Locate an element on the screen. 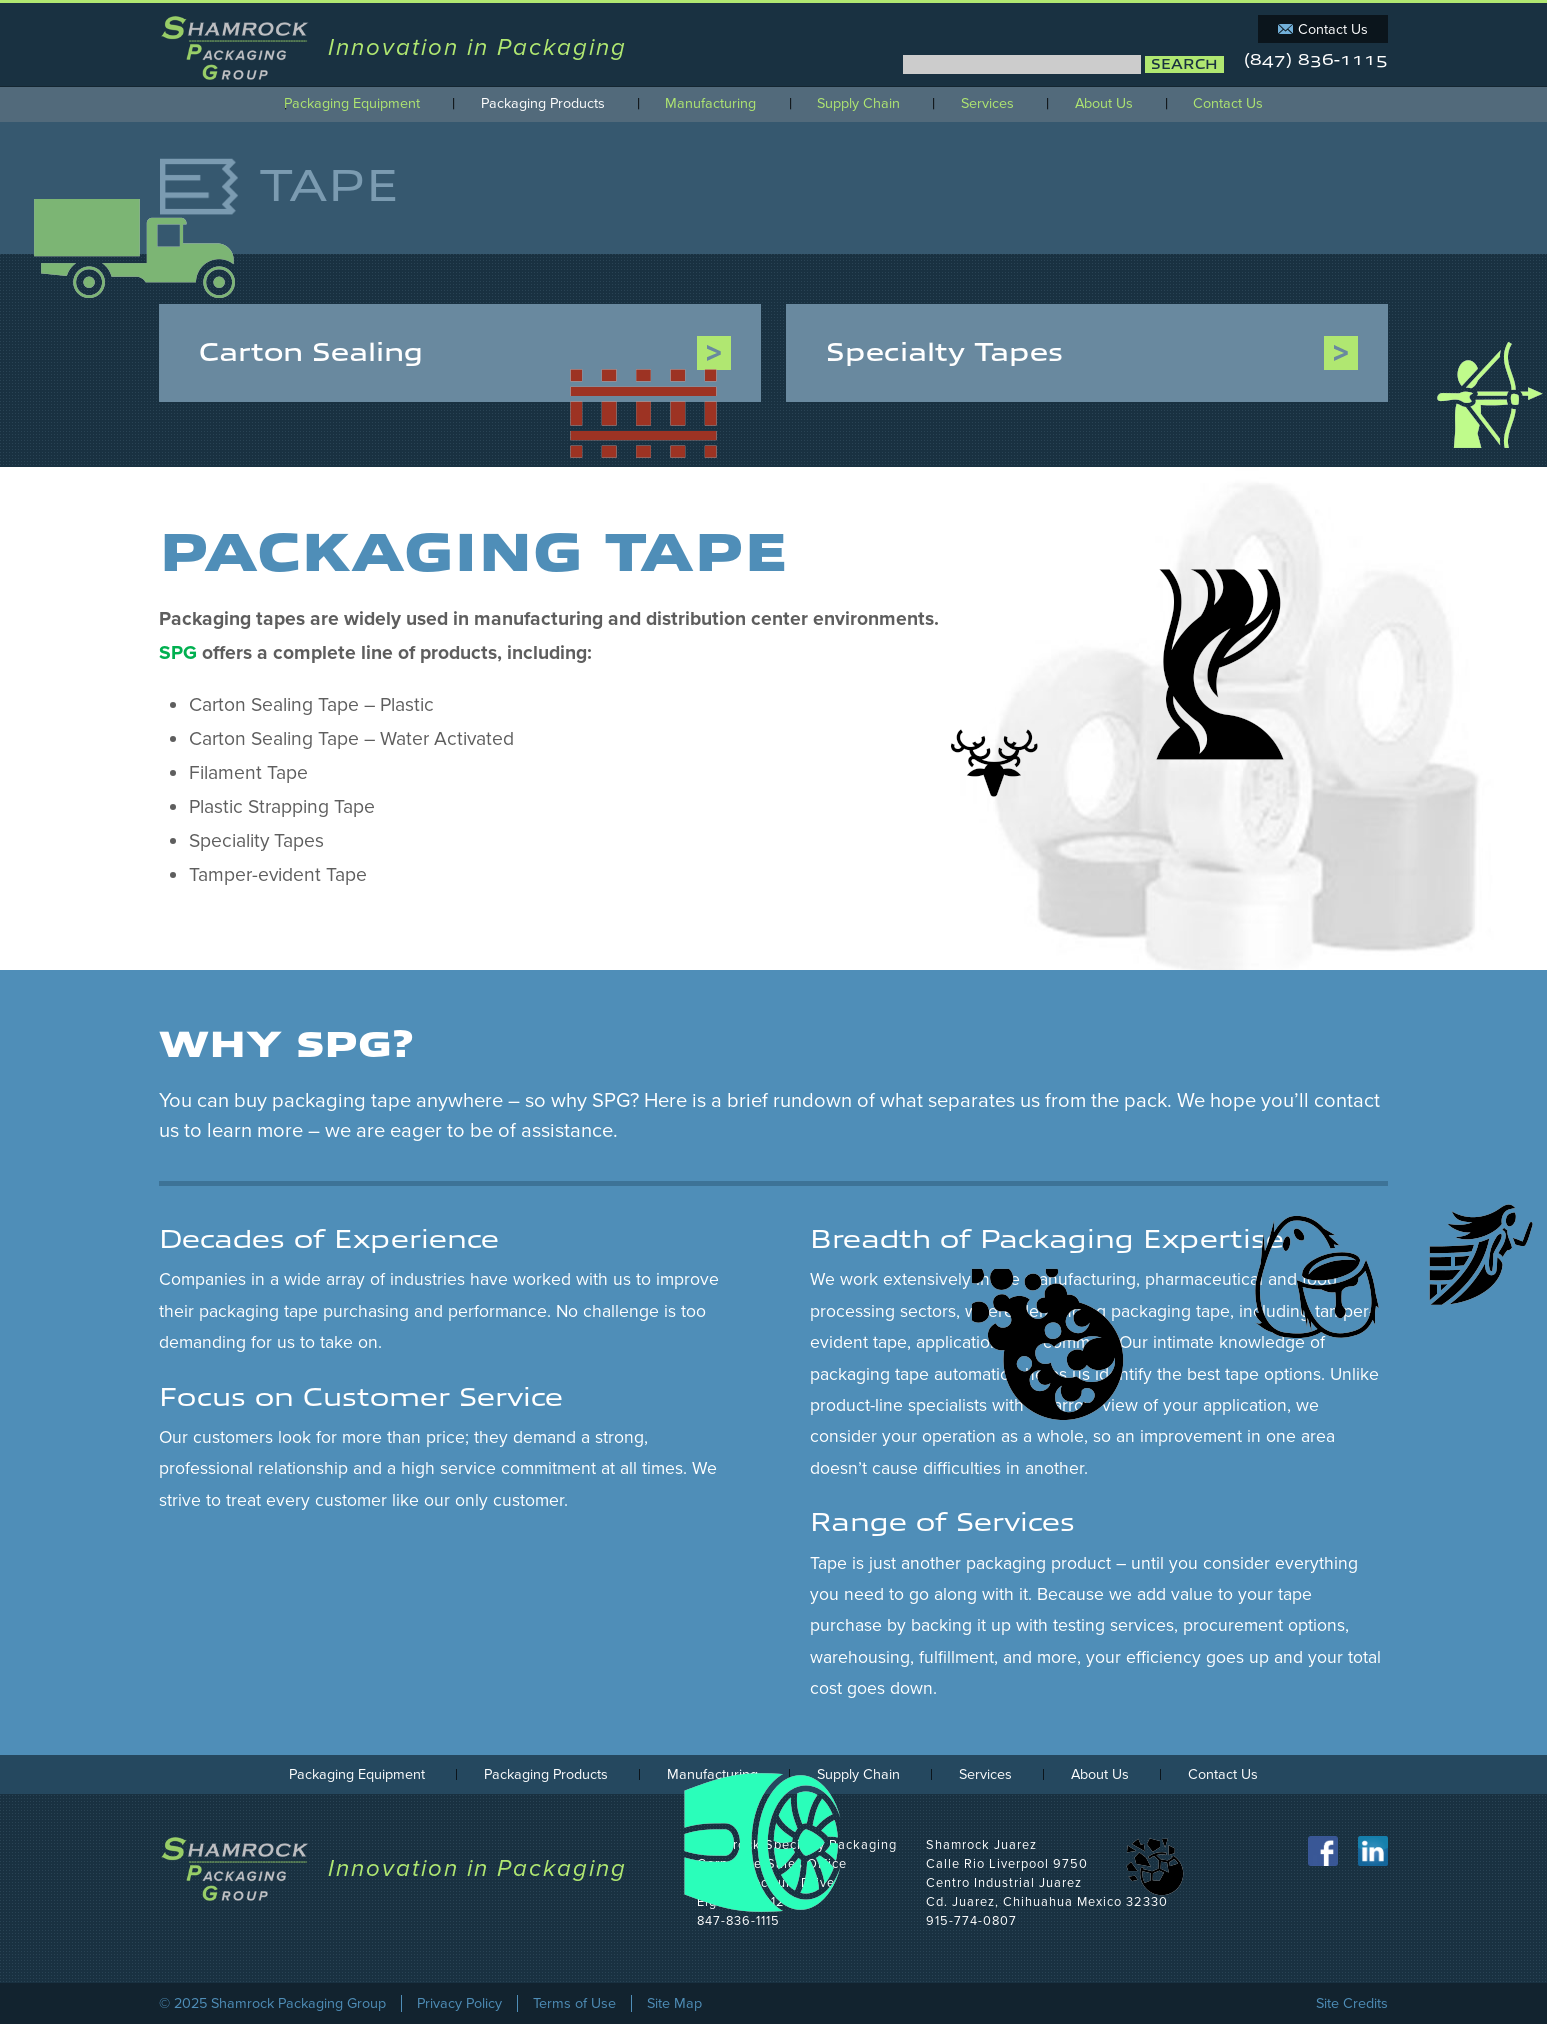 The width and height of the screenshot is (1547, 2024). indicates a destructible object or breakable item is located at coordinates (1155, 1867).